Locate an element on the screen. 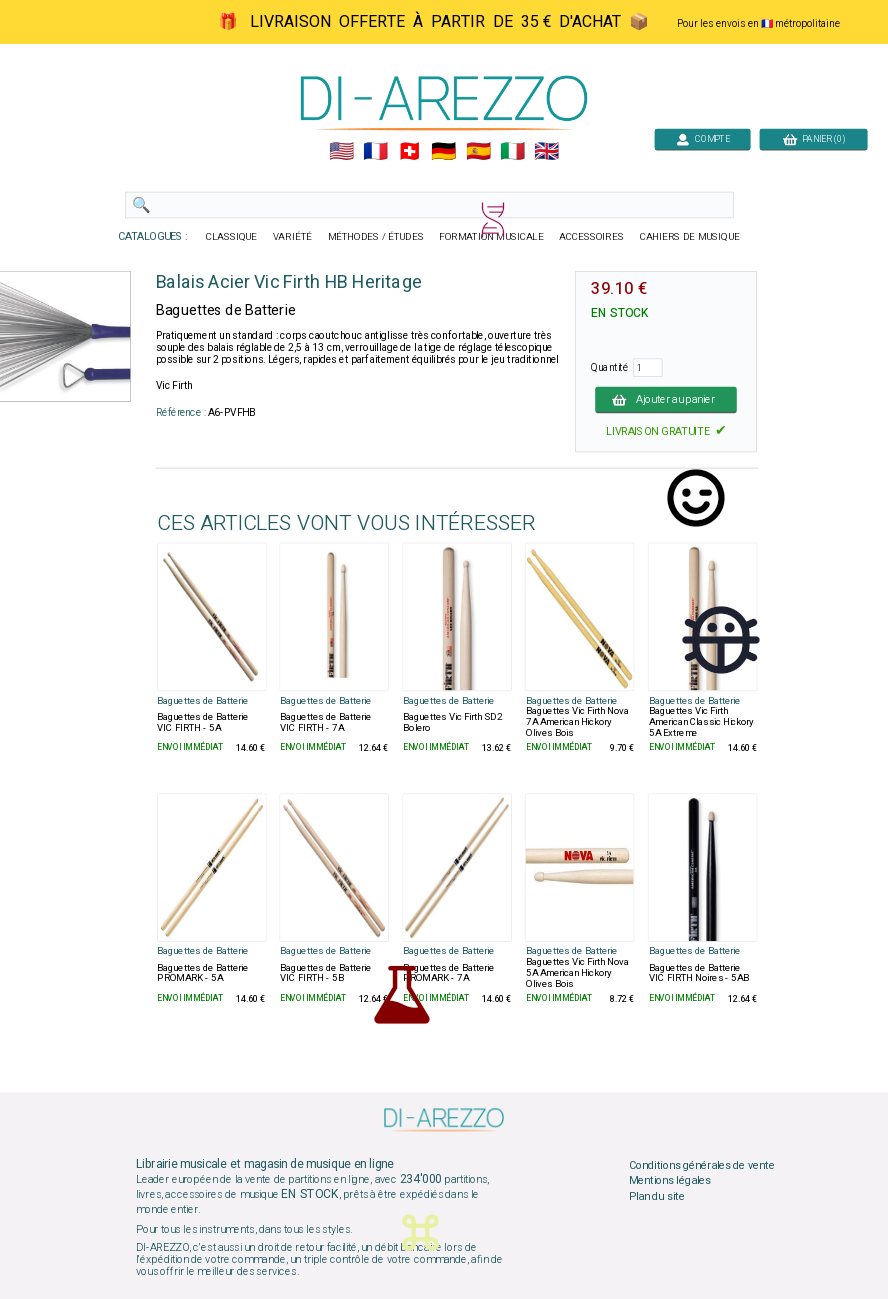 The width and height of the screenshot is (888, 1299). execute a keyboard shortcut or command is located at coordinates (420, 1232).